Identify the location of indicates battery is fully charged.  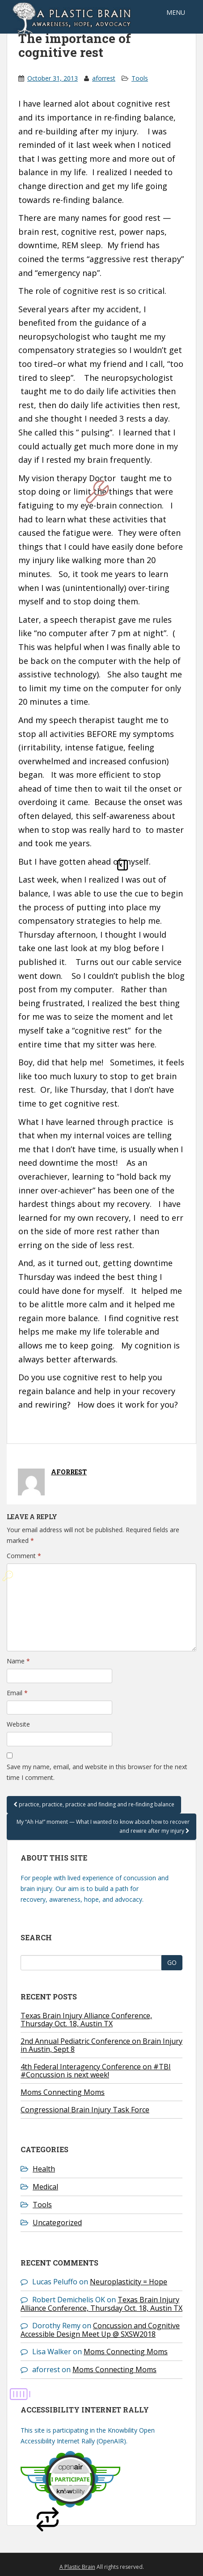
(20, 2394).